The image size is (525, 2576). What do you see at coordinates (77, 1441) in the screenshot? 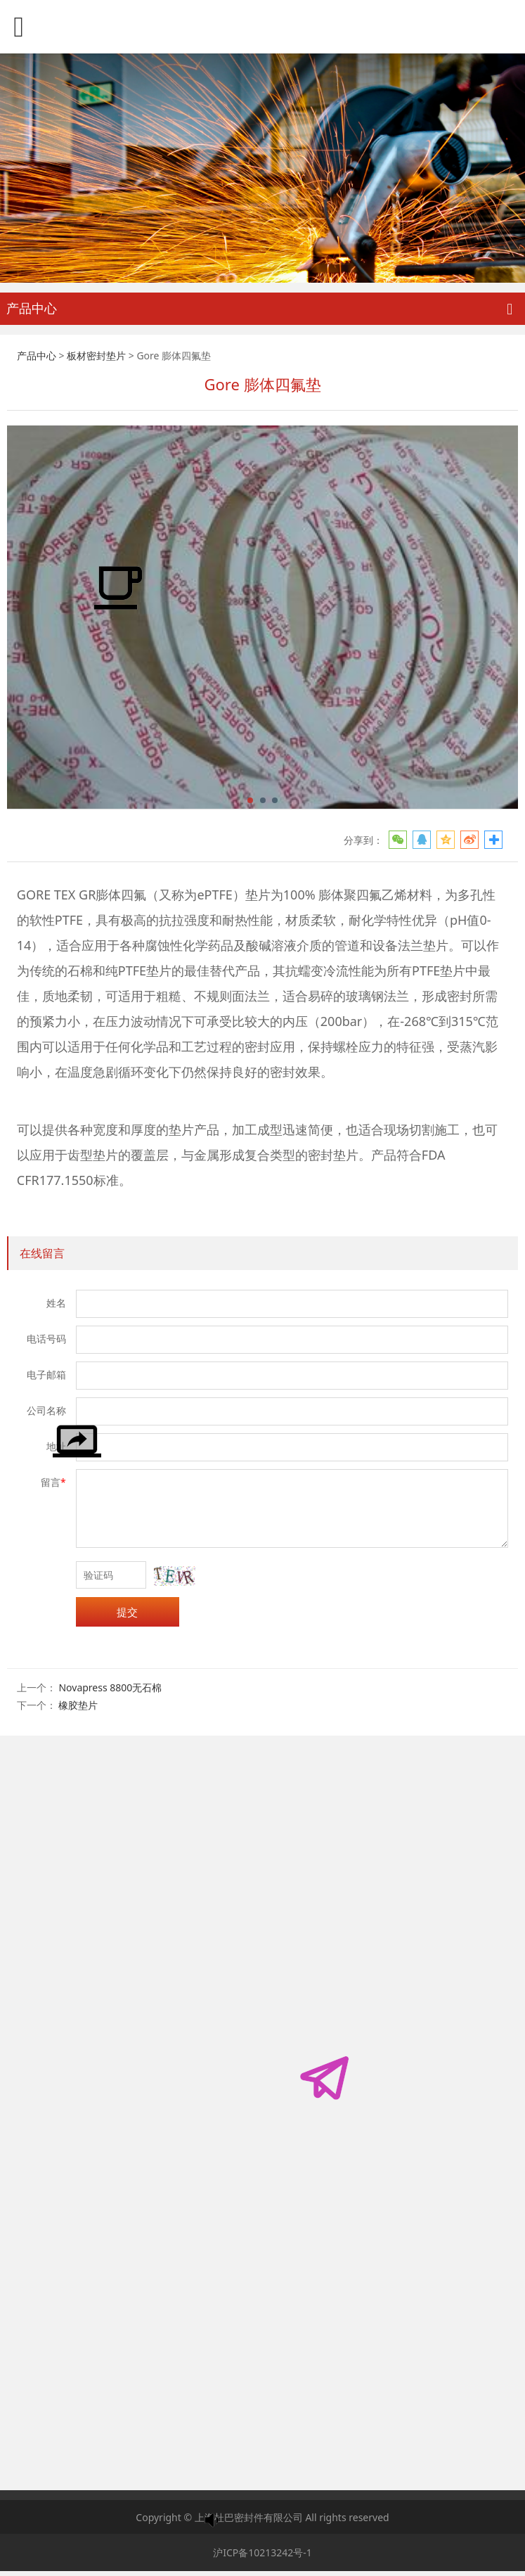
I see `start sharing your screen` at bounding box center [77, 1441].